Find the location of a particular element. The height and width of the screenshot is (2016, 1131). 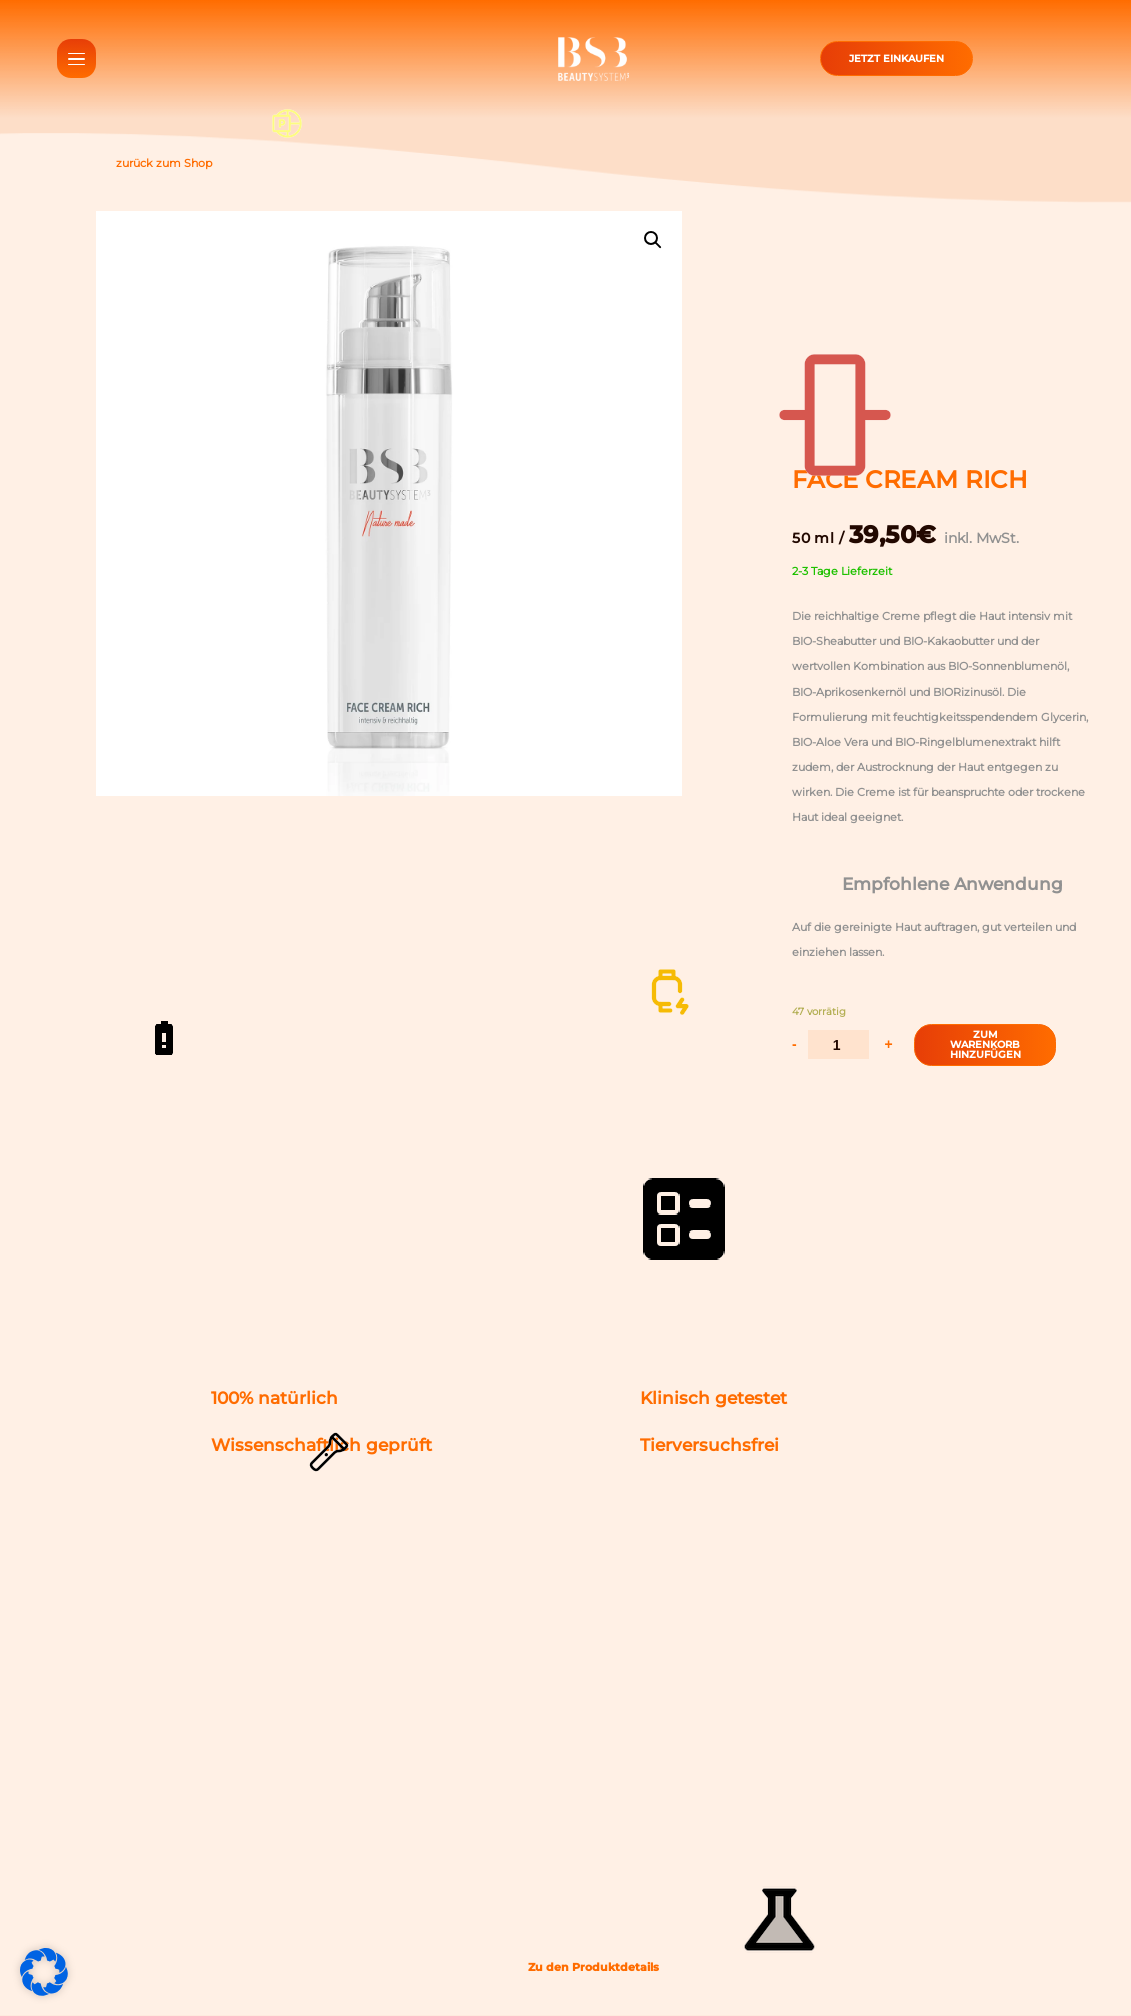

open microsoft powerpoint is located at coordinates (286, 123).